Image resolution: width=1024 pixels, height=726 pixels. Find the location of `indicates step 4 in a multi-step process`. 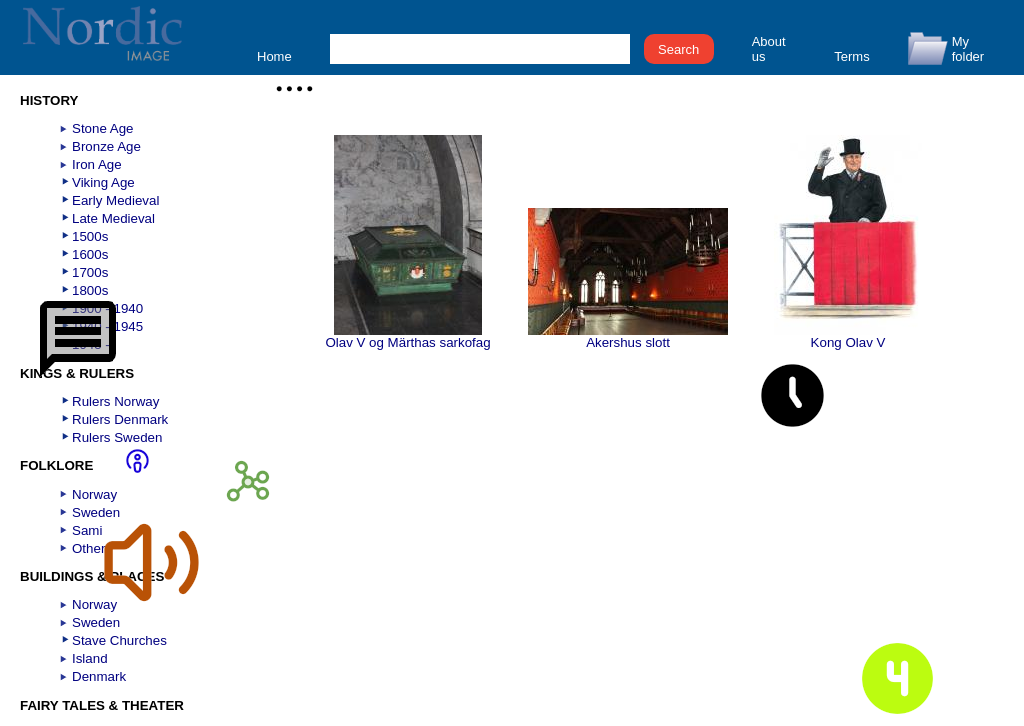

indicates step 4 in a multi-step process is located at coordinates (897, 678).